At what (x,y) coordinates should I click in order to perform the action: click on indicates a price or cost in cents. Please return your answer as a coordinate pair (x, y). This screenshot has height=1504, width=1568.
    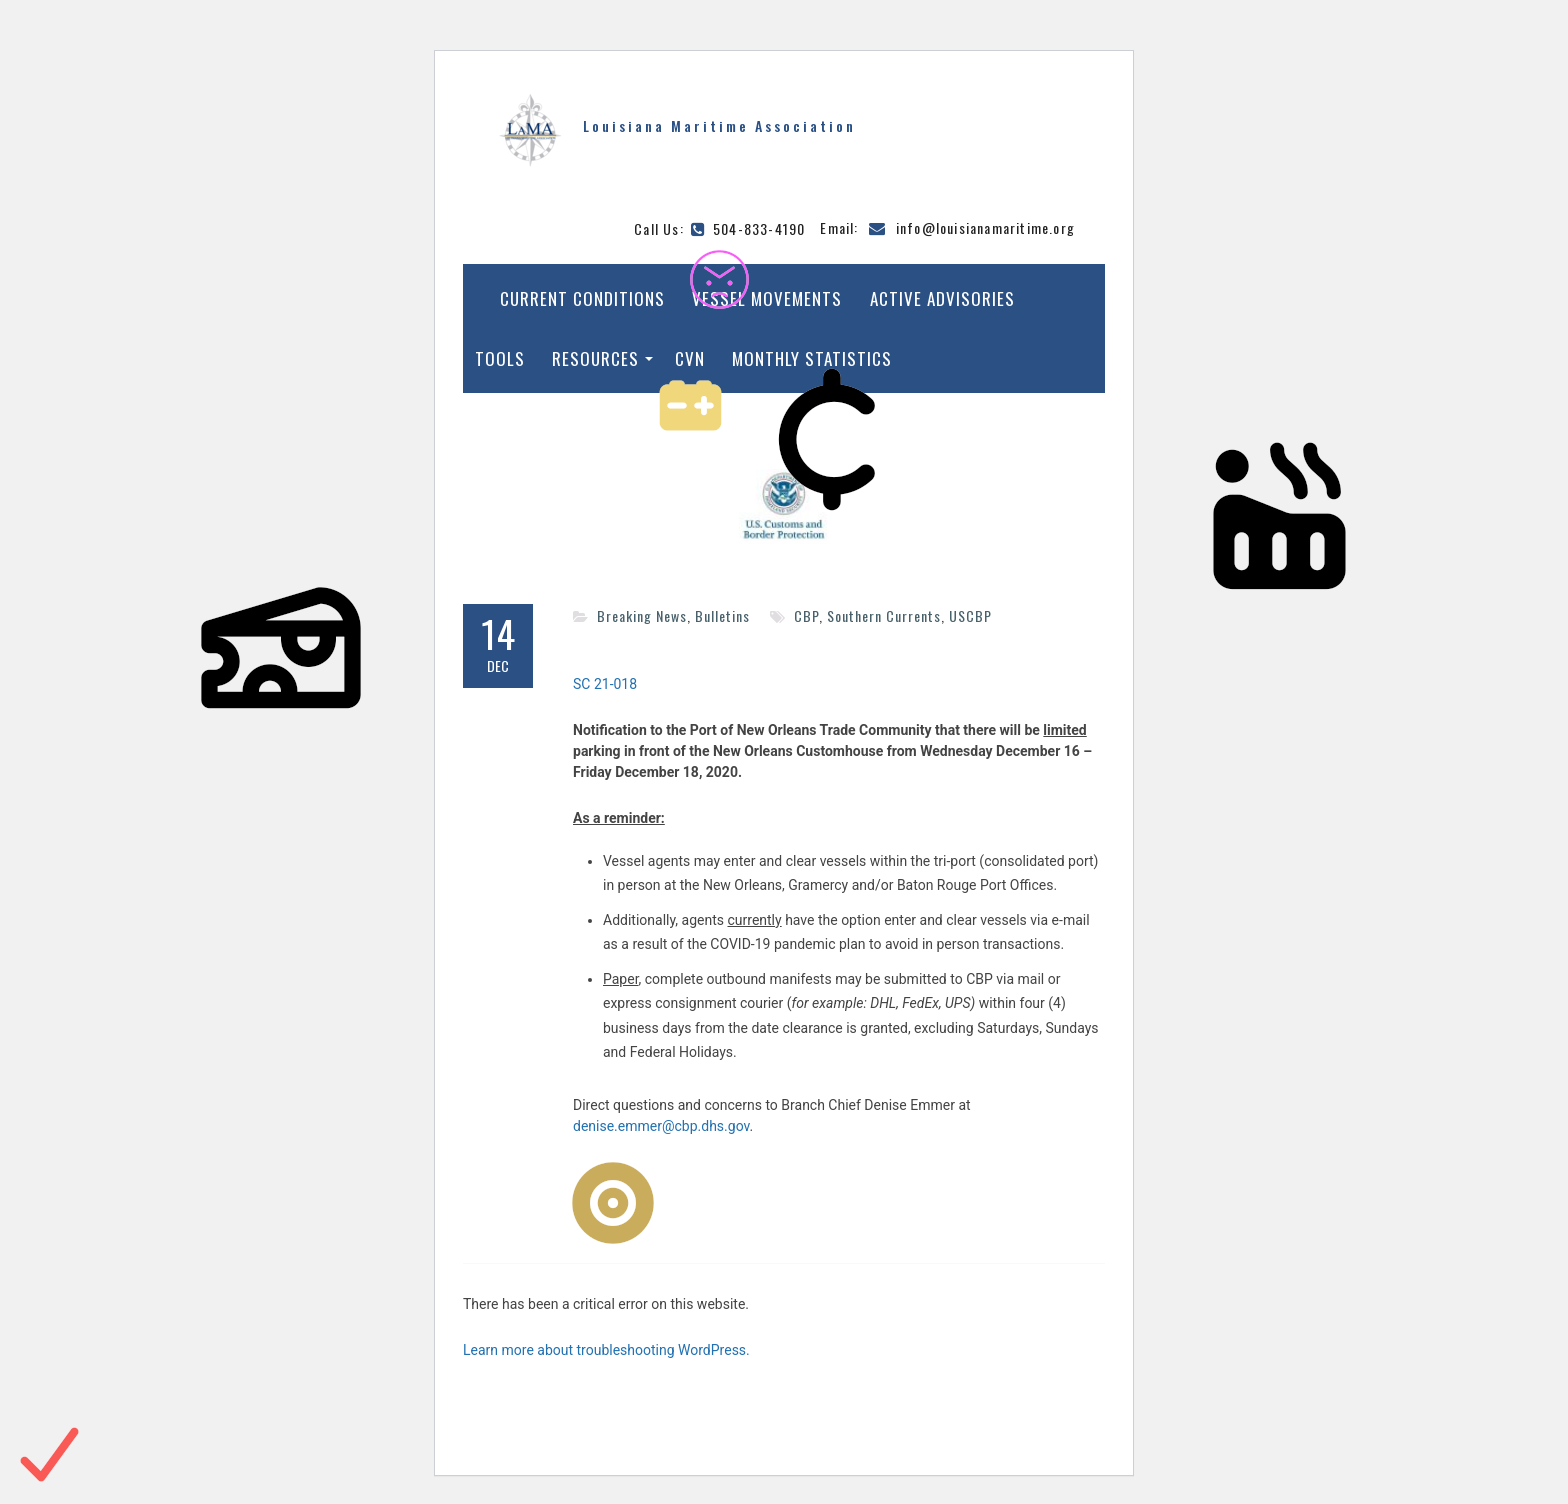
    Looking at the image, I should click on (827, 439).